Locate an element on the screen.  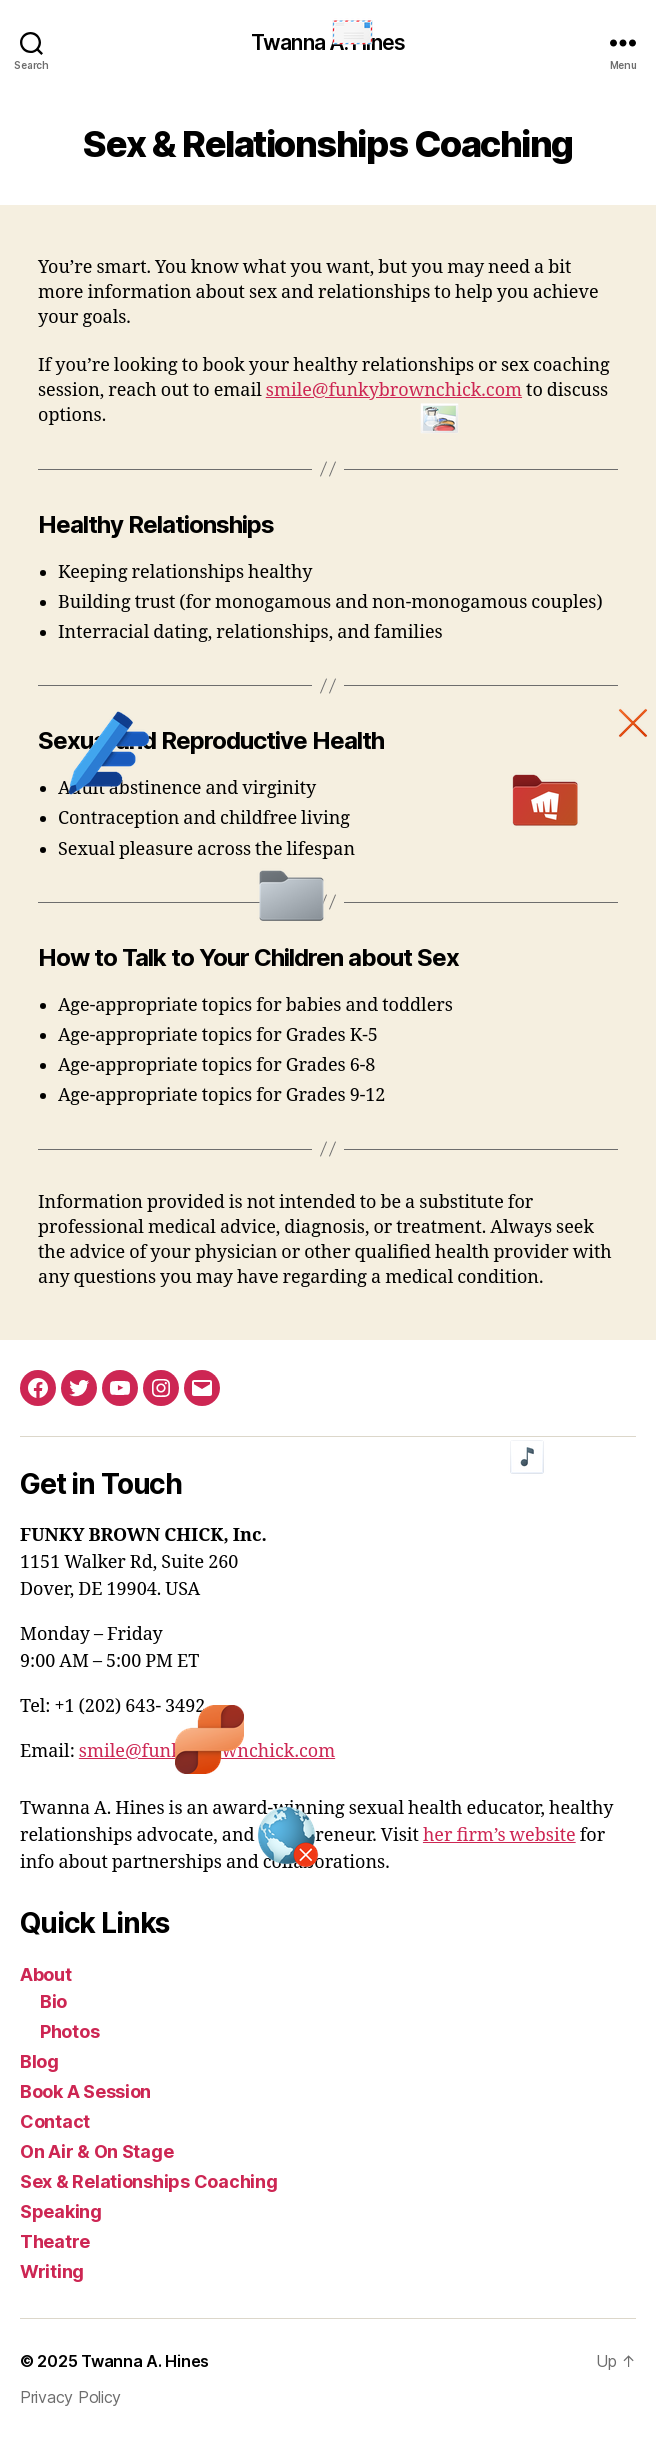
open microsoft power apps is located at coordinates (209, 1739).